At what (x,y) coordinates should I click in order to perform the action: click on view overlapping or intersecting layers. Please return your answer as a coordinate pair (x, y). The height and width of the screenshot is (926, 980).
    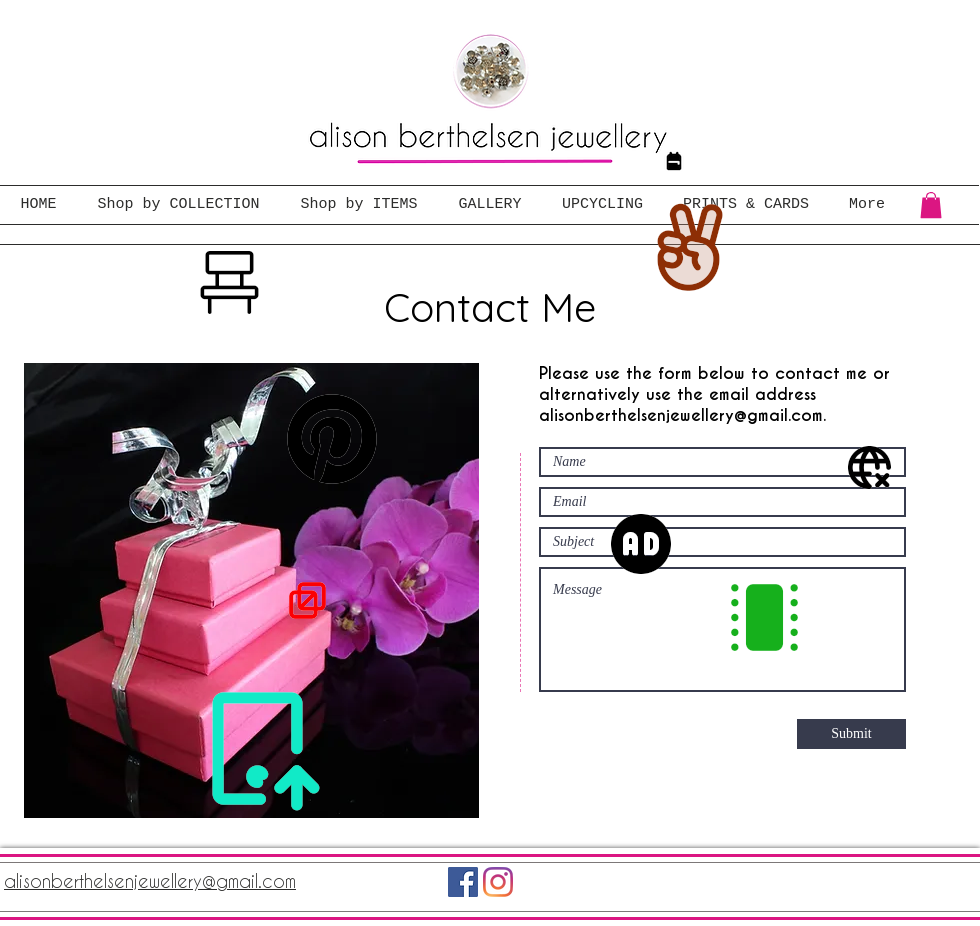
    Looking at the image, I should click on (307, 600).